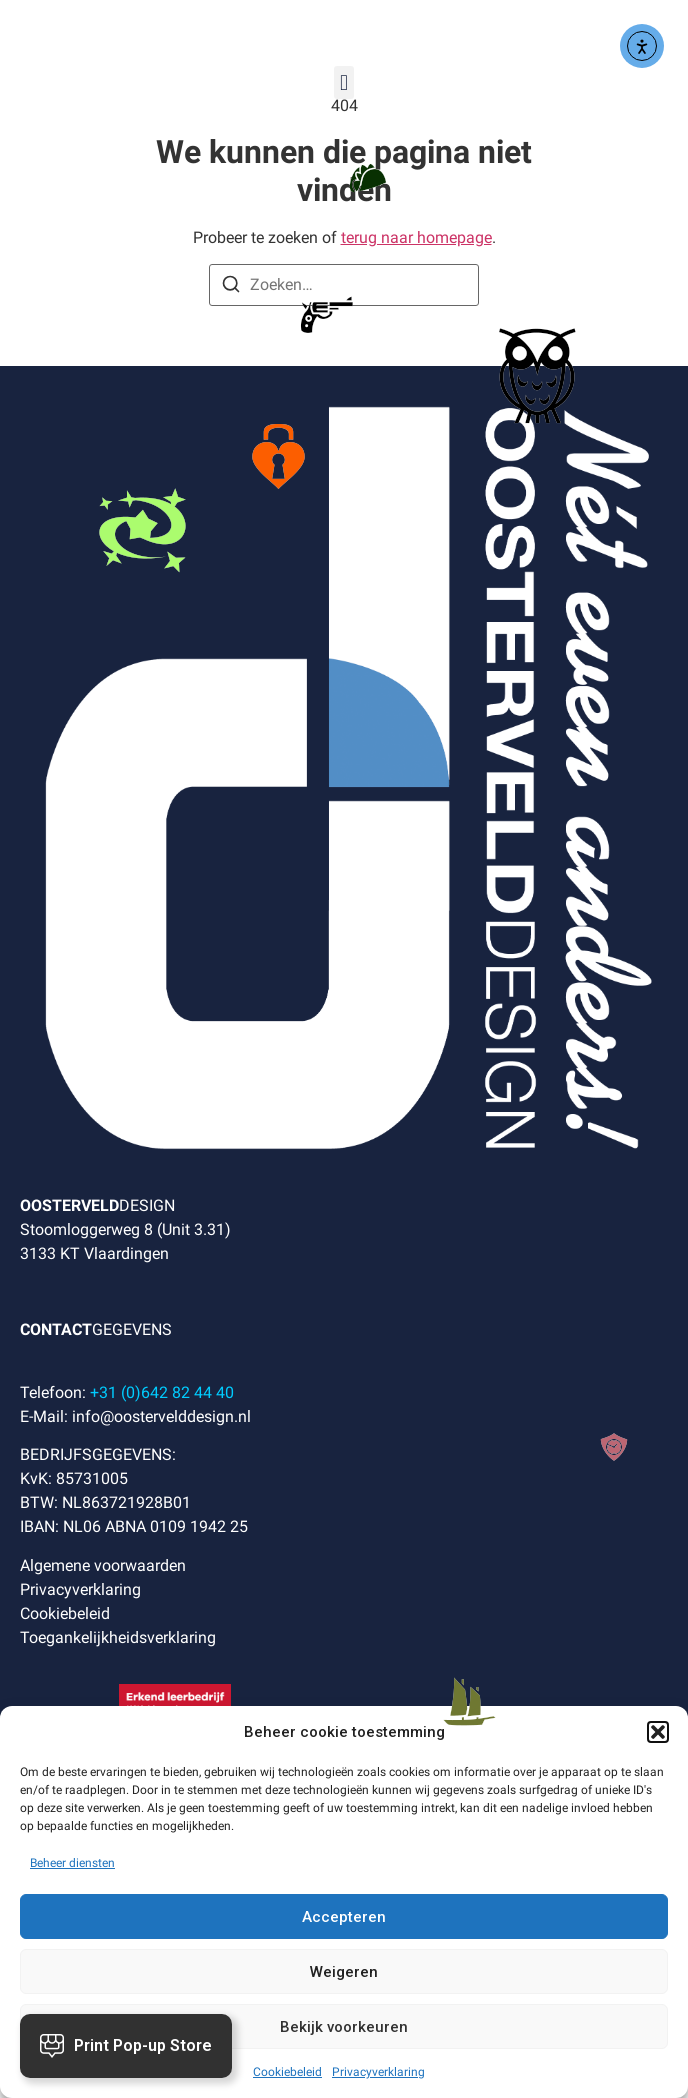 Image resolution: width=688 pixels, height=2098 pixels. Describe the element at coordinates (368, 178) in the screenshot. I see `browse mexican food options` at that location.